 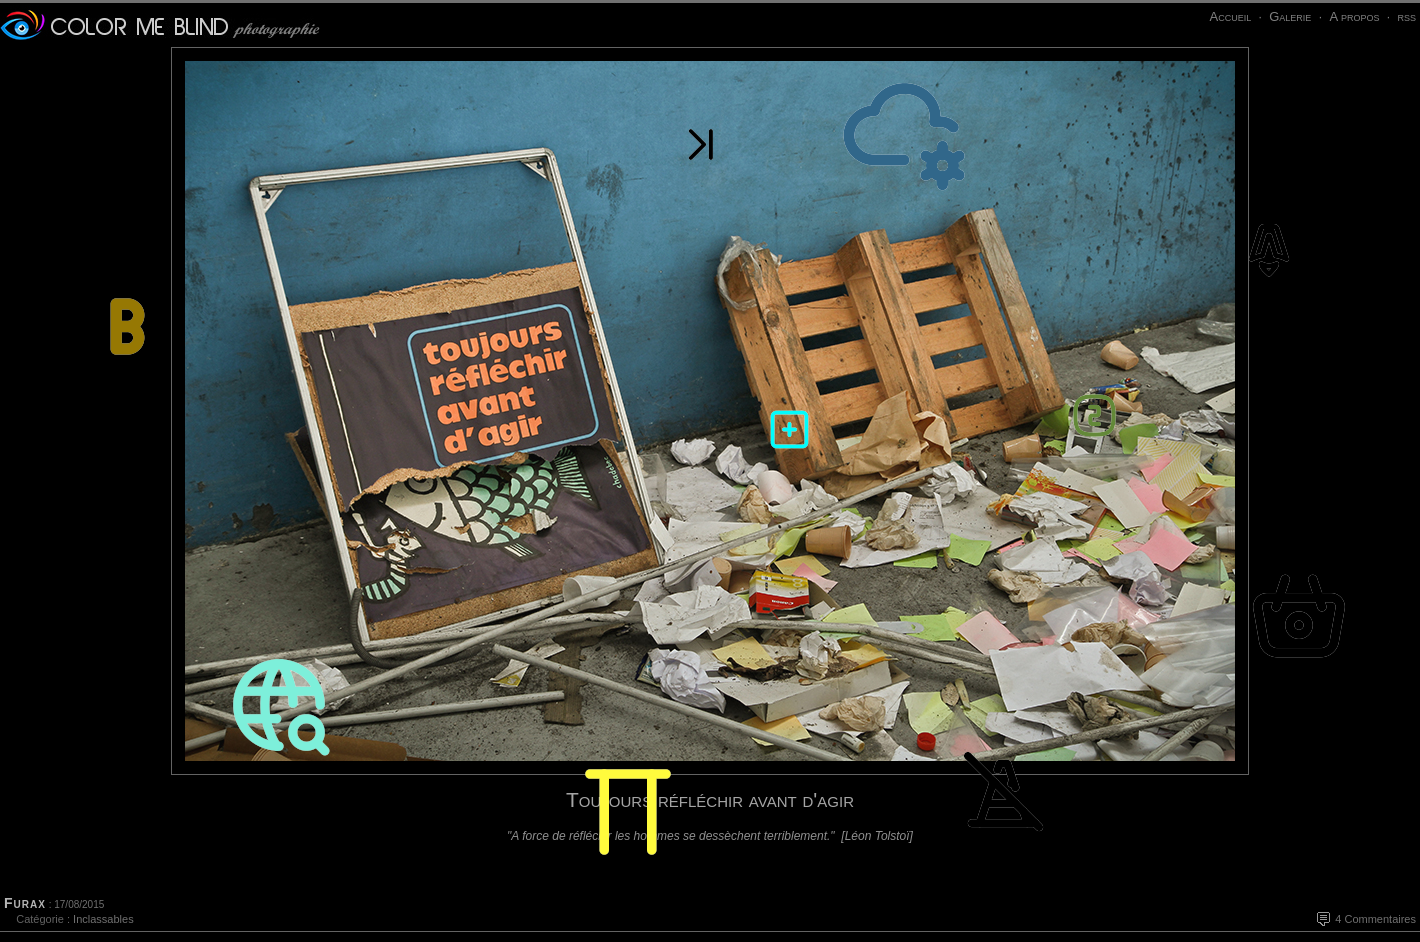 I want to click on access cloud service settings, so click(x=904, y=127).